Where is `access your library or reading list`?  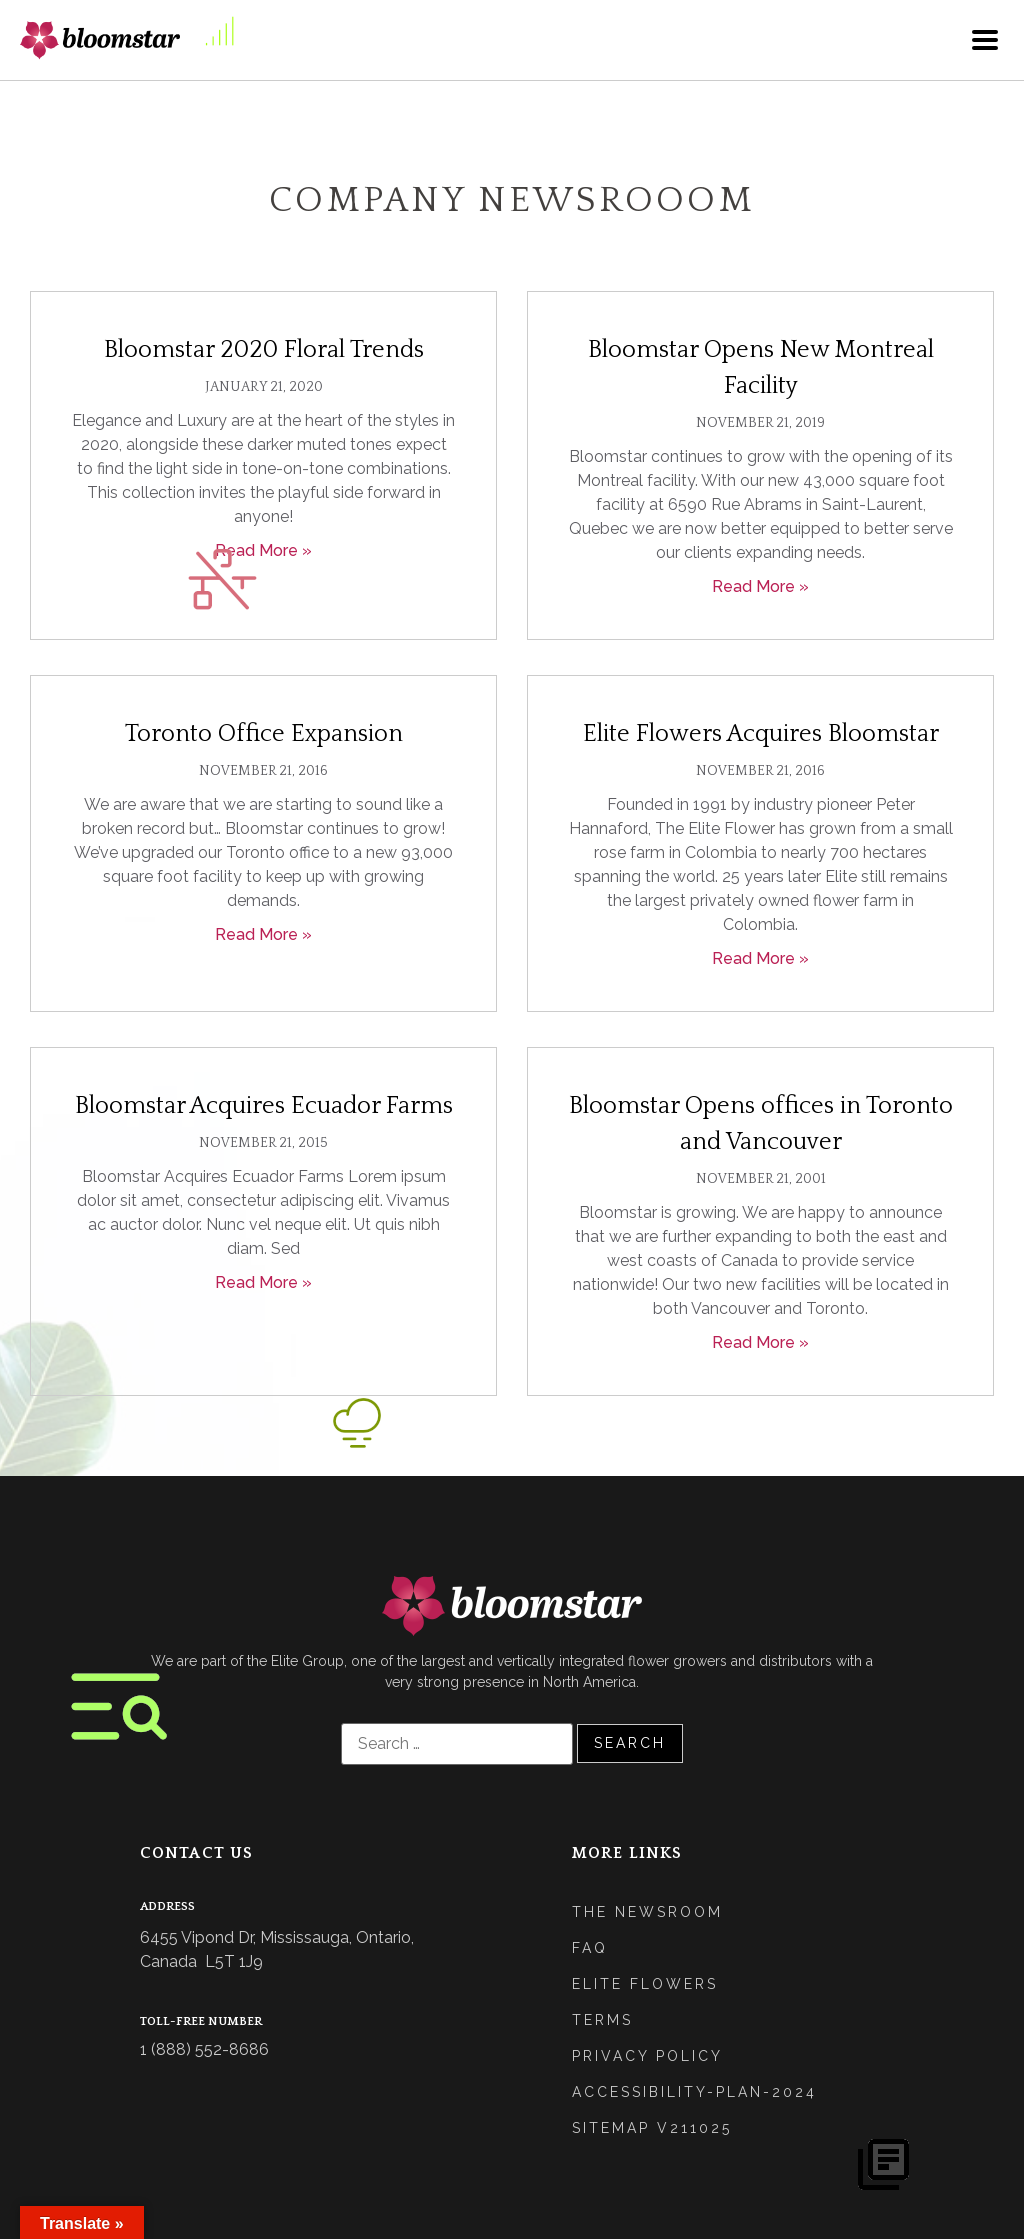
access your library or reading list is located at coordinates (883, 2164).